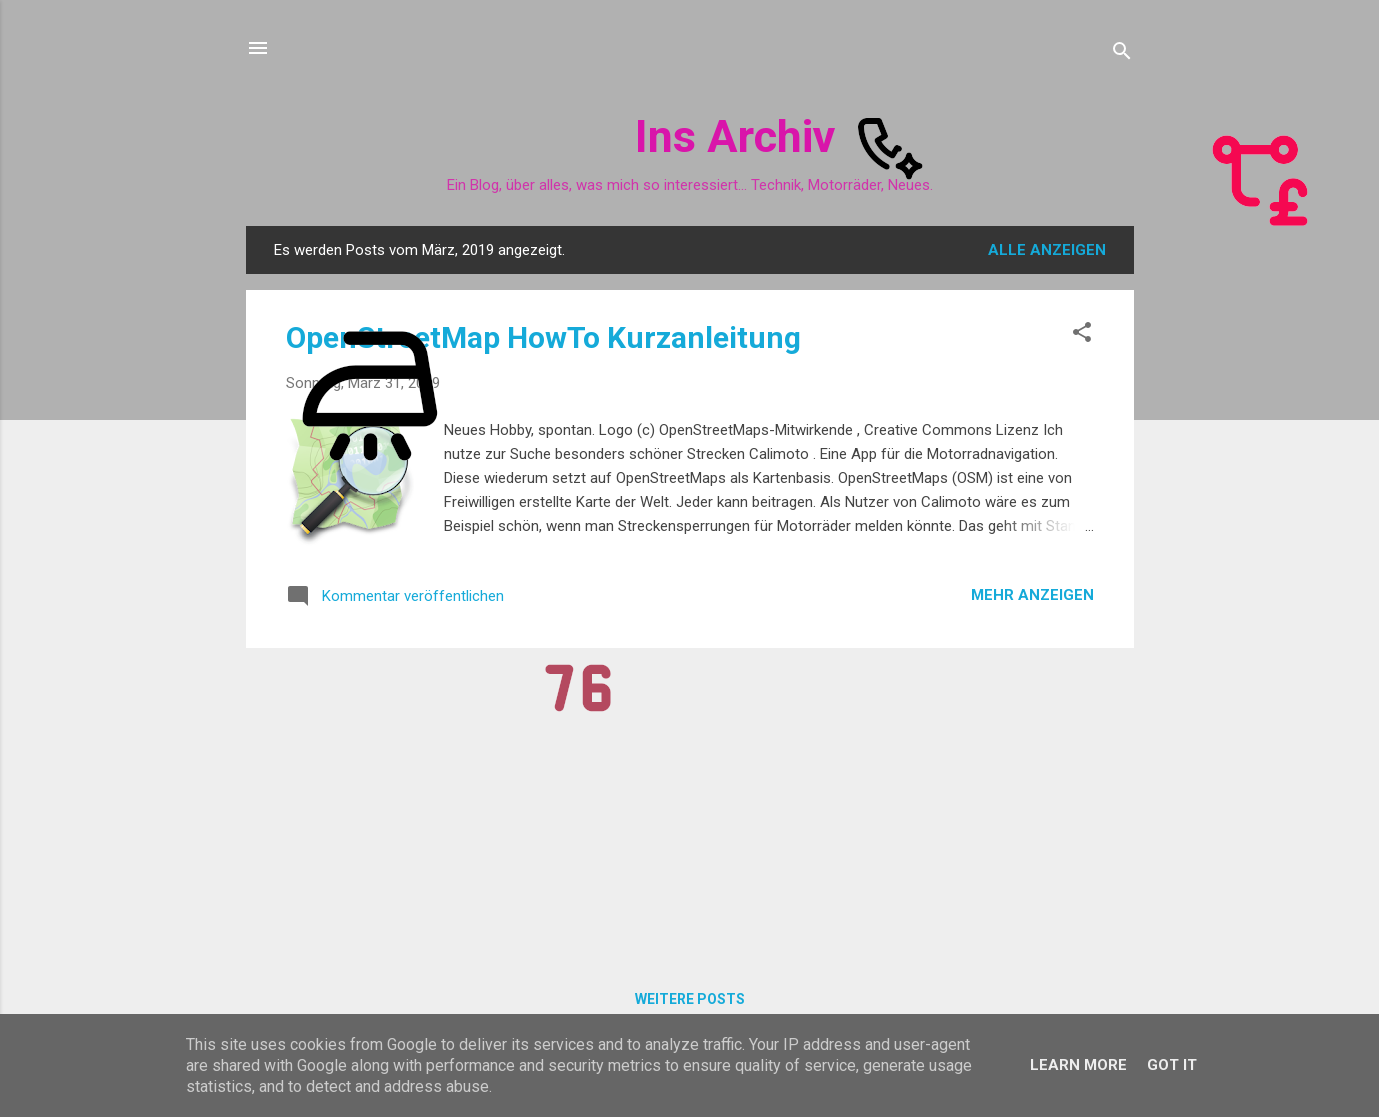 The width and height of the screenshot is (1379, 1117). Describe the element at coordinates (578, 688) in the screenshot. I see `indicates item number 76 in a list or sequence` at that location.